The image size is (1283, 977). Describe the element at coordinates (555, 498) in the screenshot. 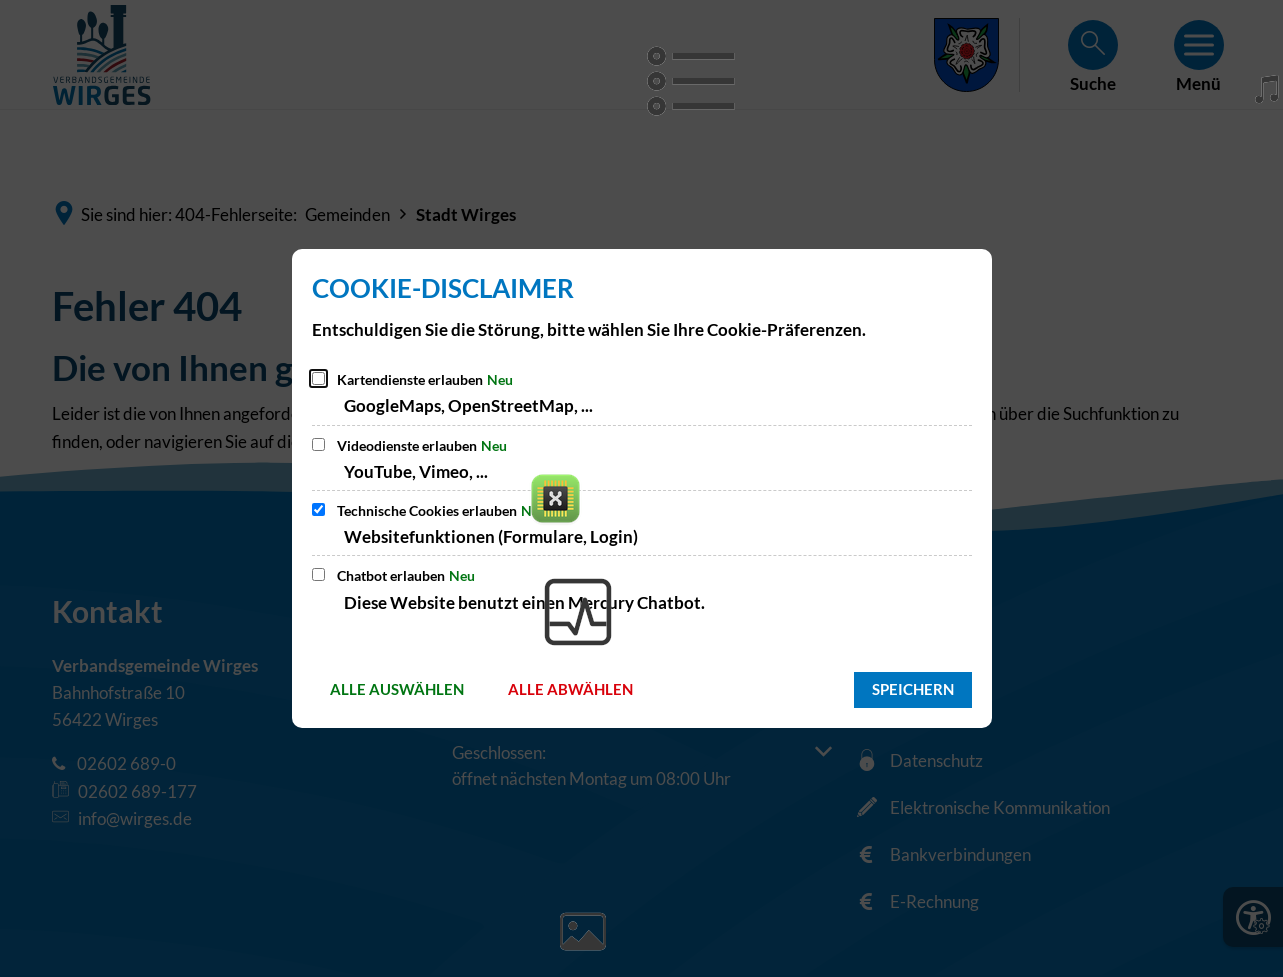

I see `open CPU-X system information app` at that location.